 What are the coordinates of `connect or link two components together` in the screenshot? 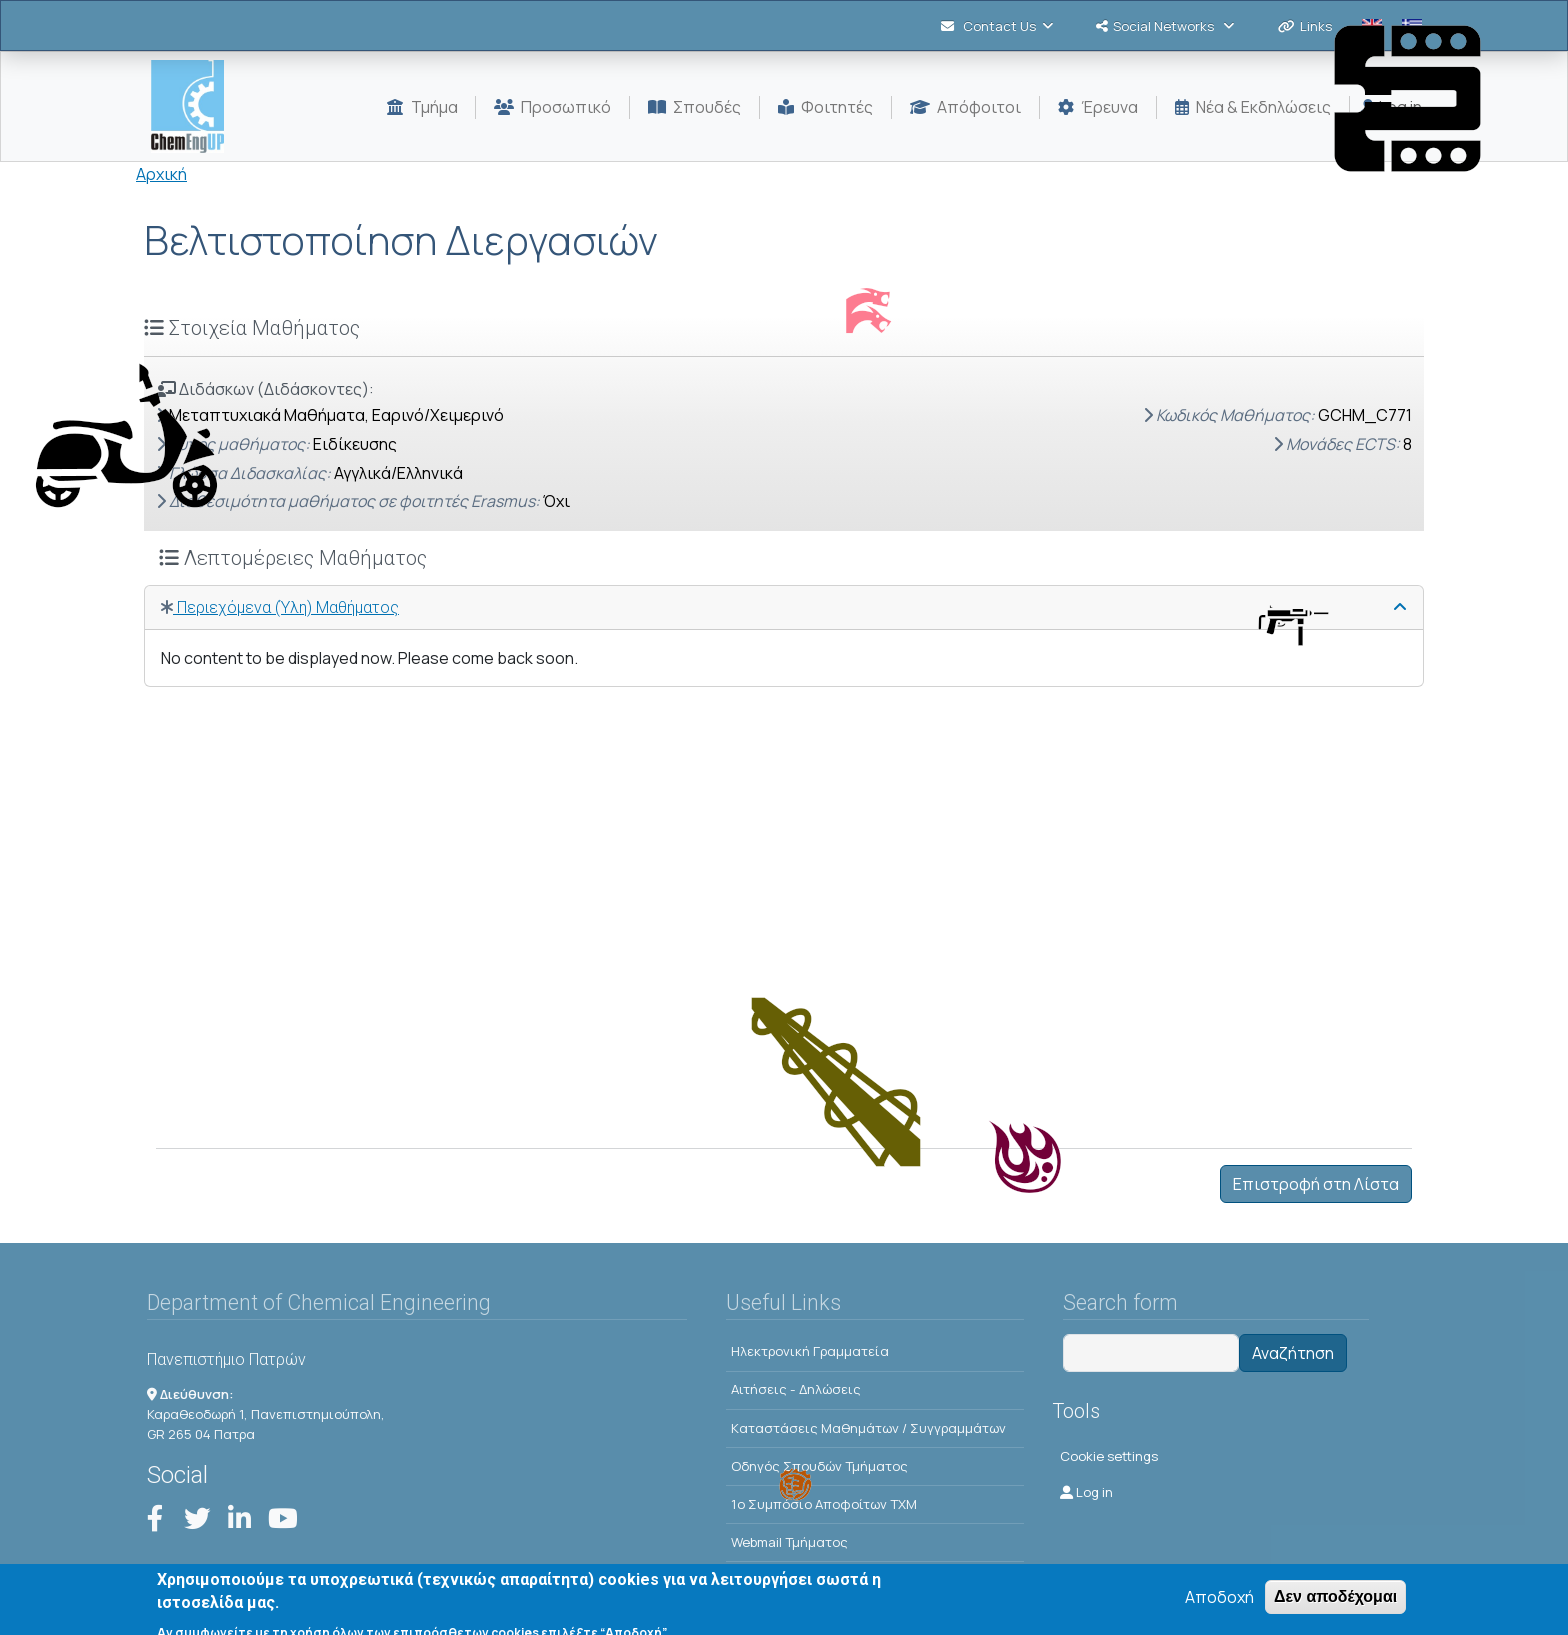 It's located at (1407, 98).